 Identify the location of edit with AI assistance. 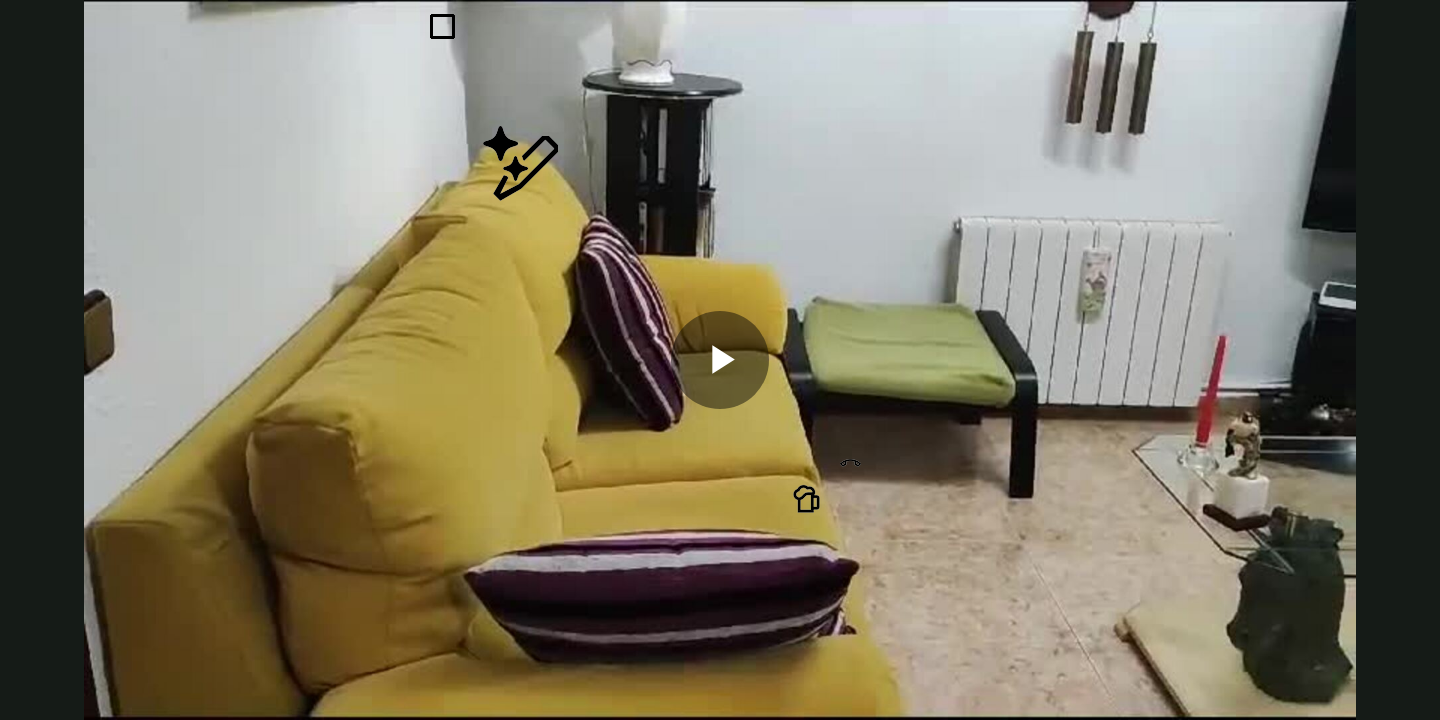
(523, 166).